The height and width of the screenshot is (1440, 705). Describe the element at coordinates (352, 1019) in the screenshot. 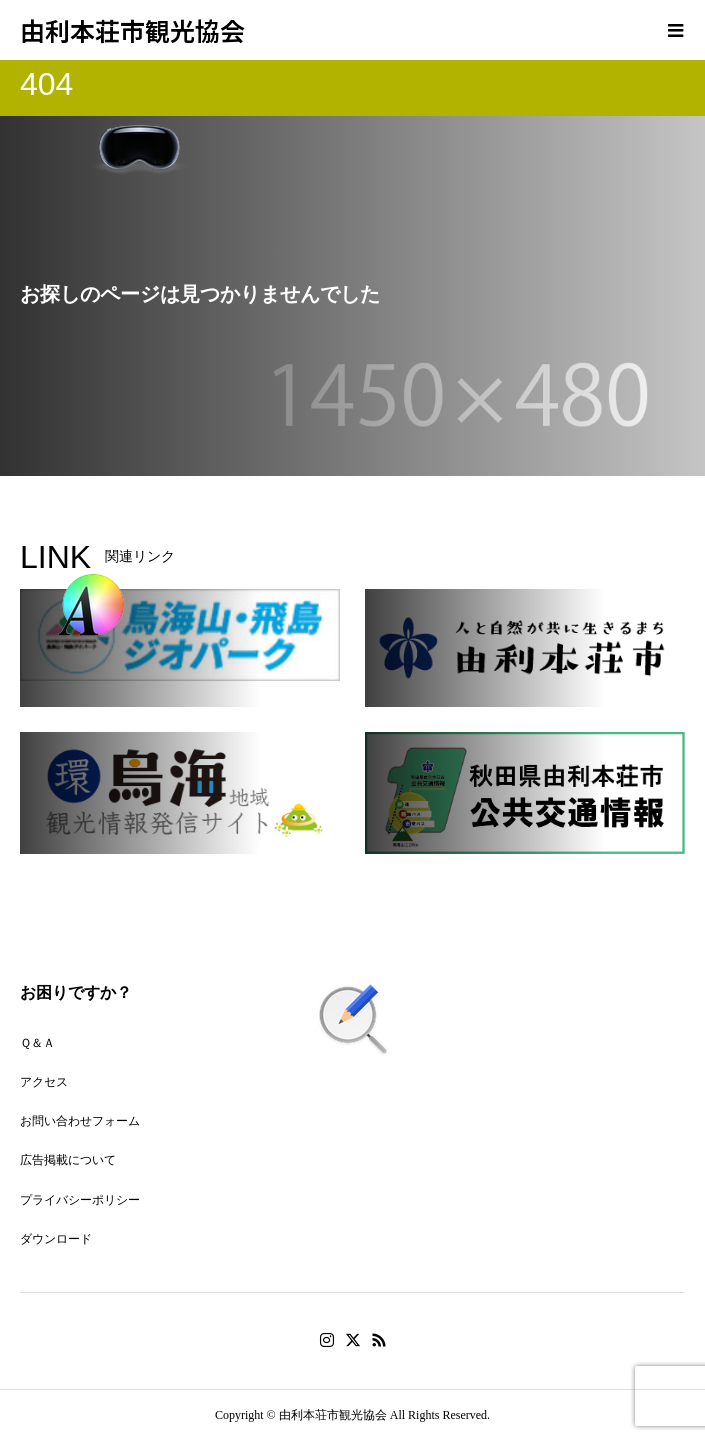

I see `open find and replace tool` at that location.